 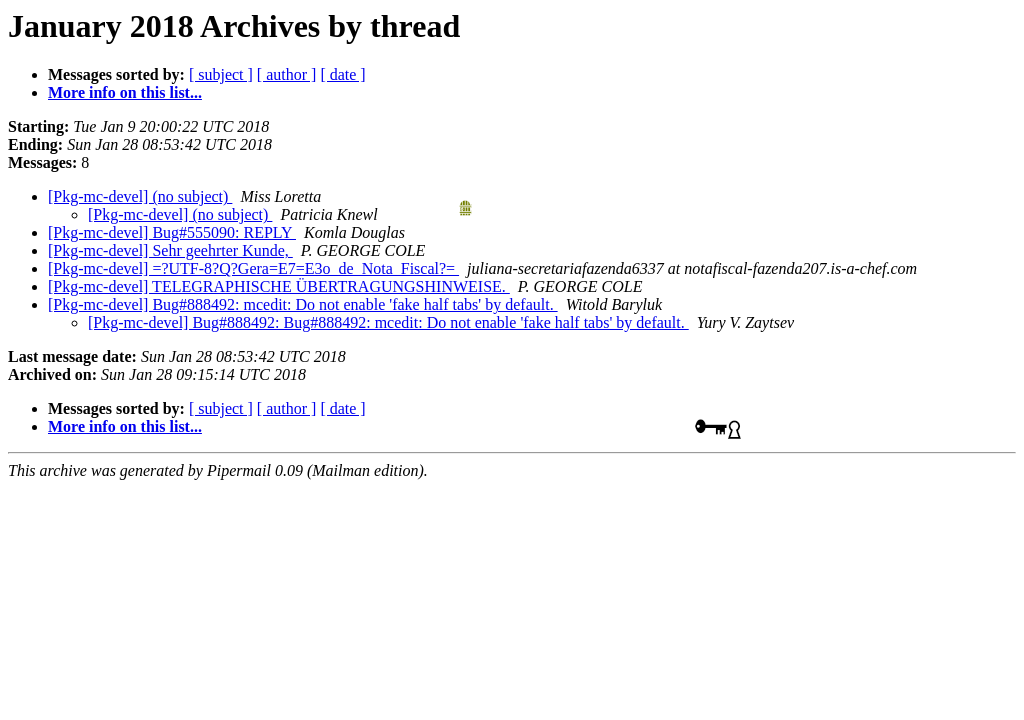 I want to click on enter or exit a room or building, so click(x=465, y=208).